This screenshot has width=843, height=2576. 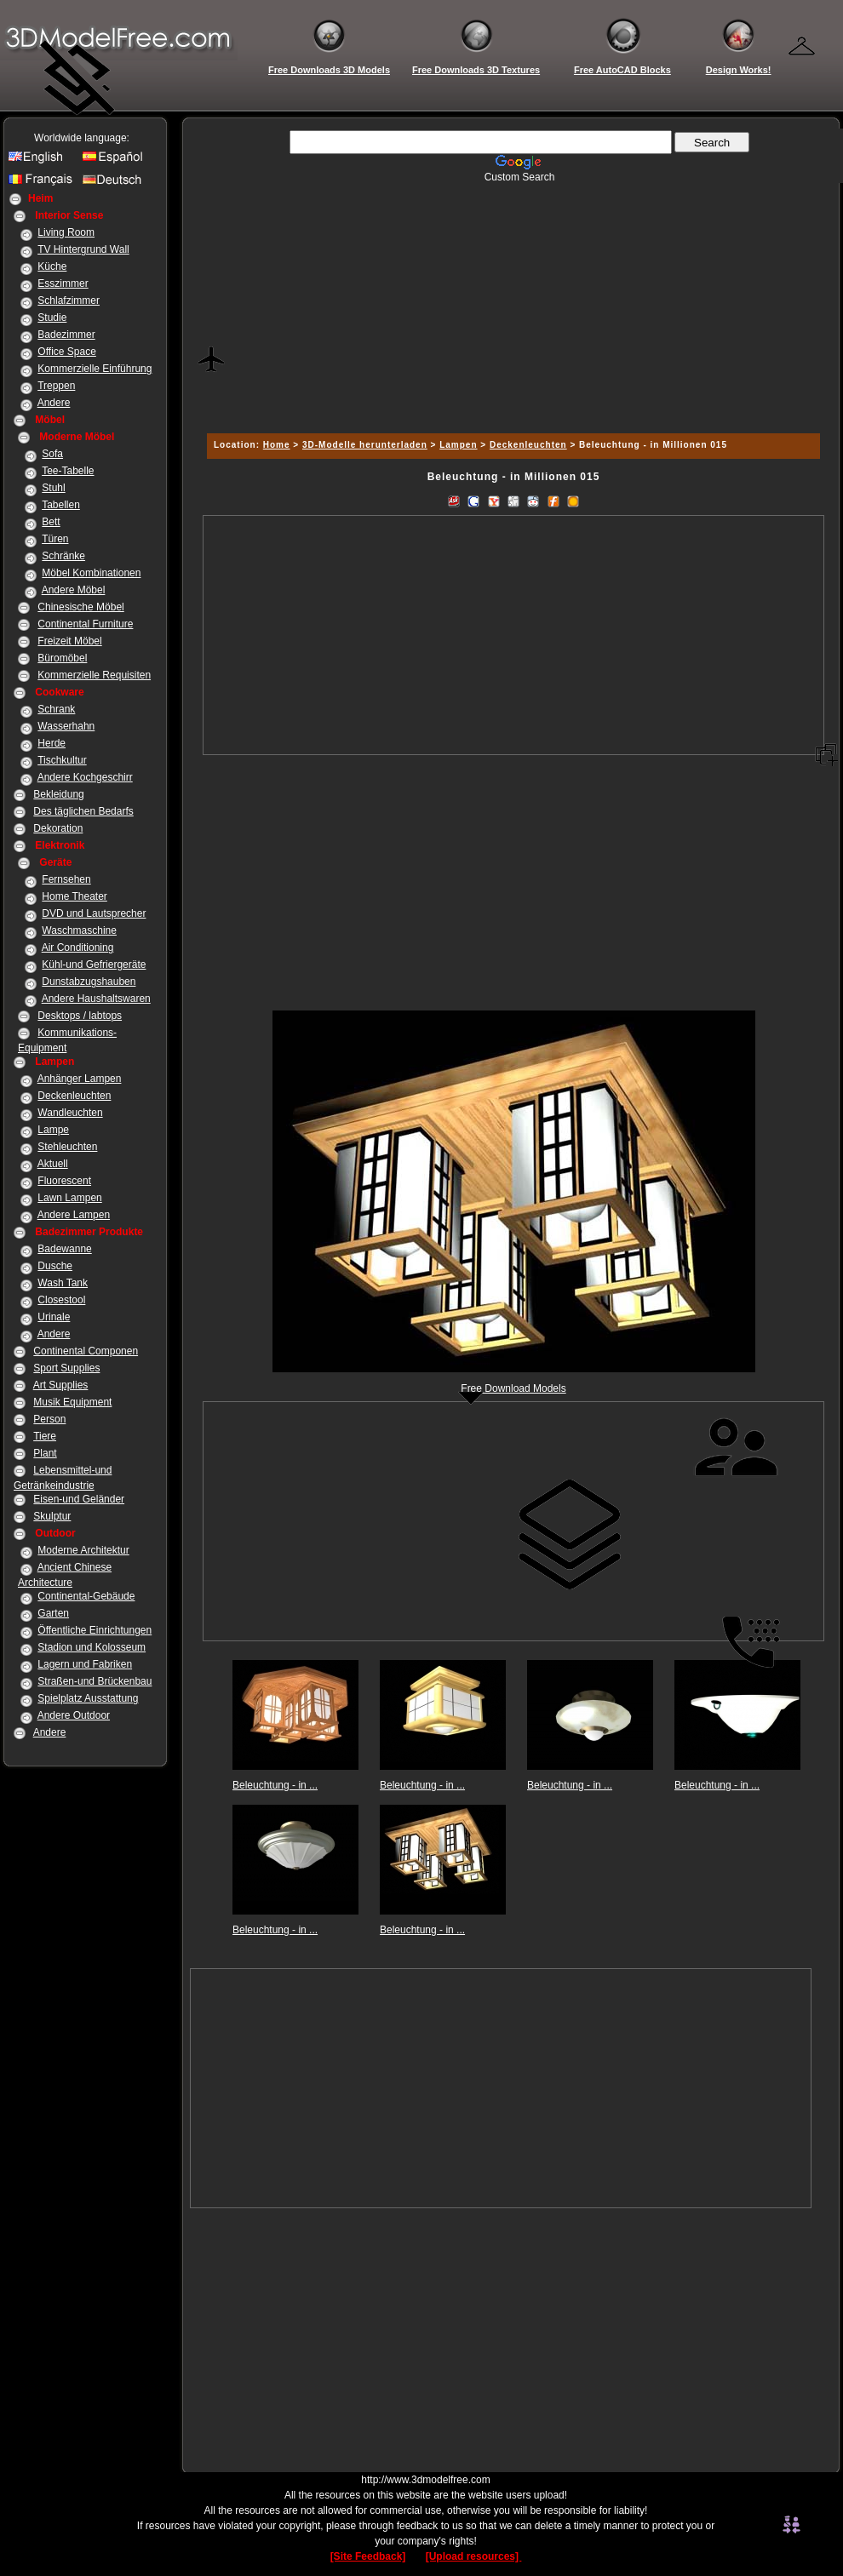 What do you see at coordinates (77, 81) in the screenshot?
I see `clear all map layers` at bounding box center [77, 81].